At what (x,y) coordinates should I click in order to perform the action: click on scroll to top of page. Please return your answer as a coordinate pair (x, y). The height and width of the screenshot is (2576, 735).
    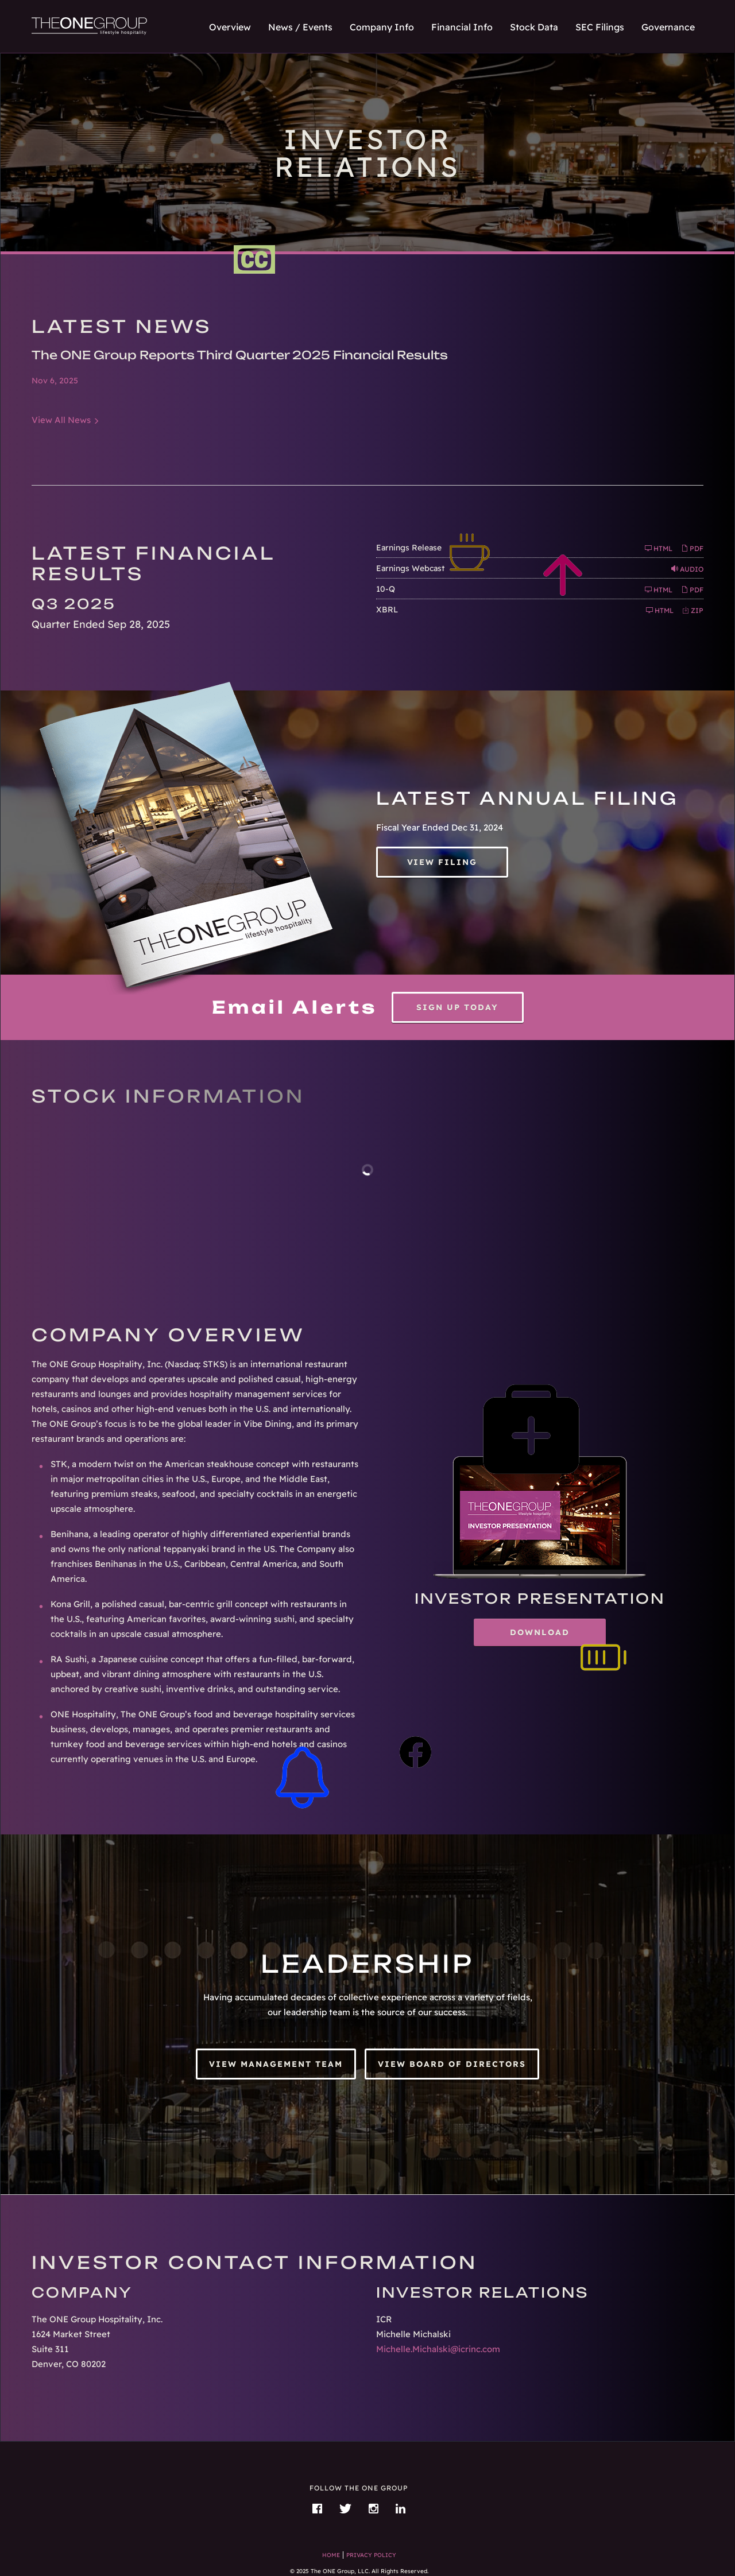
    Looking at the image, I should click on (563, 575).